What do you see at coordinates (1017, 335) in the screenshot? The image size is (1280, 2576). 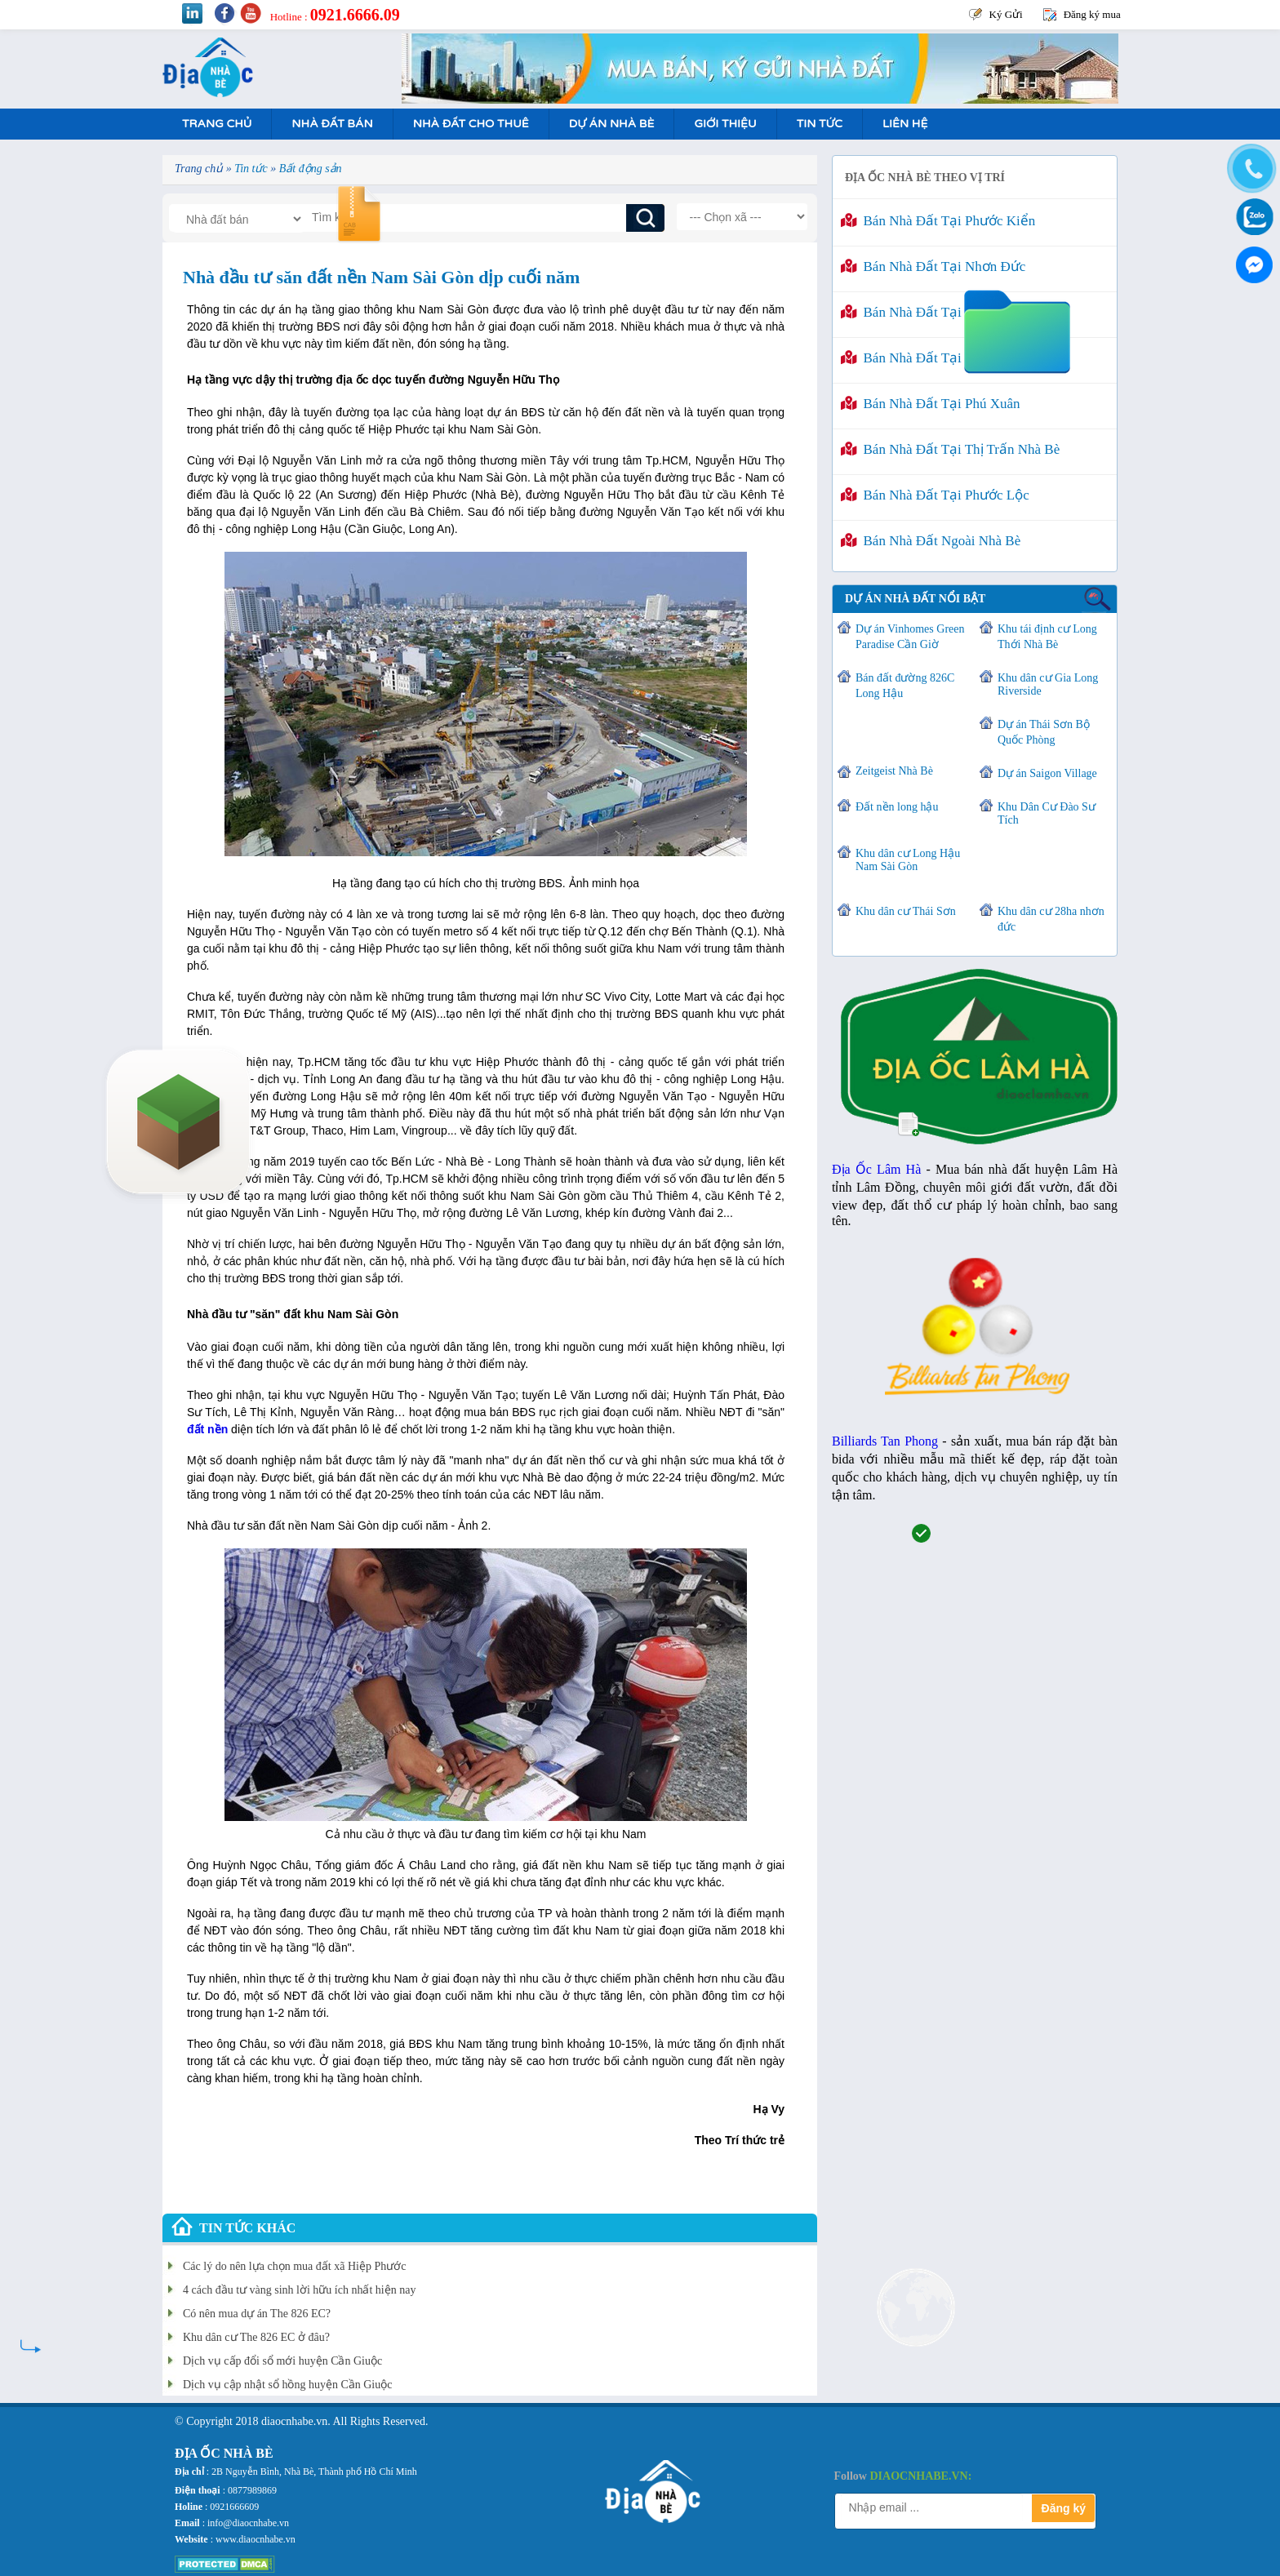 I see `open the color gradient settings folder` at bounding box center [1017, 335].